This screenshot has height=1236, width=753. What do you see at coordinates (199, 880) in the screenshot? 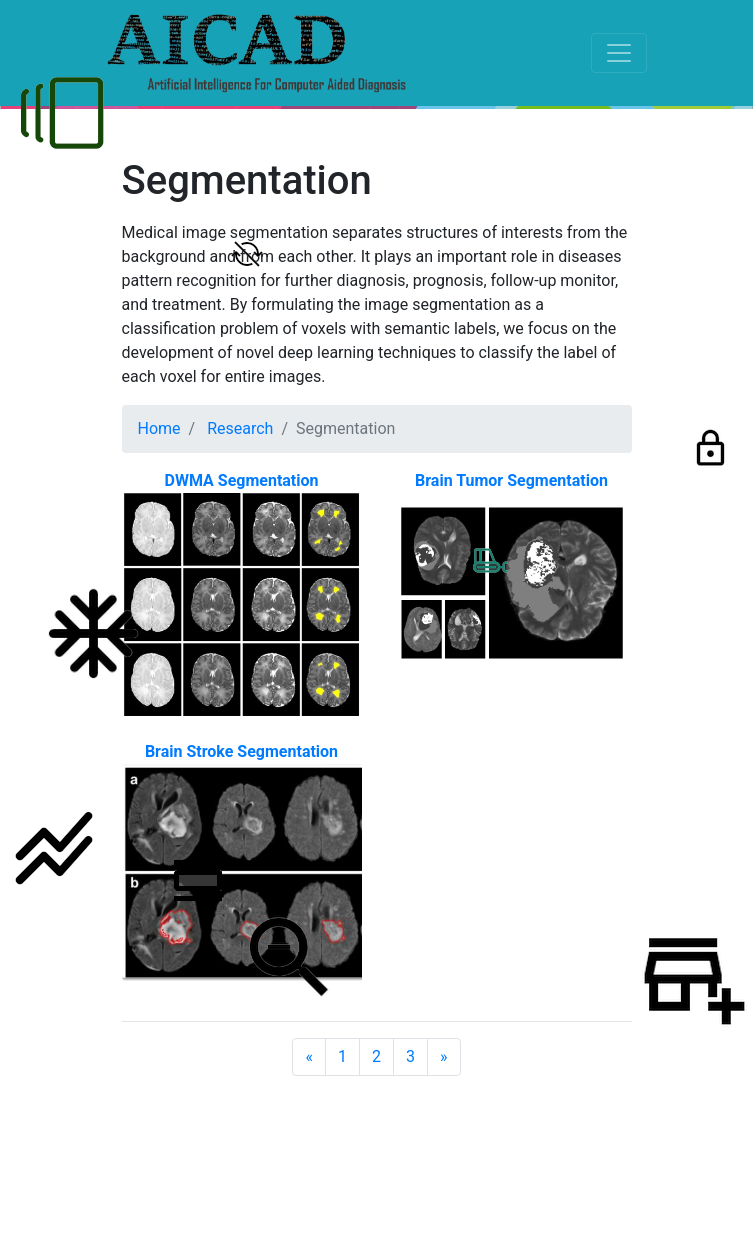
I see `view day layout or agenda` at bounding box center [199, 880].